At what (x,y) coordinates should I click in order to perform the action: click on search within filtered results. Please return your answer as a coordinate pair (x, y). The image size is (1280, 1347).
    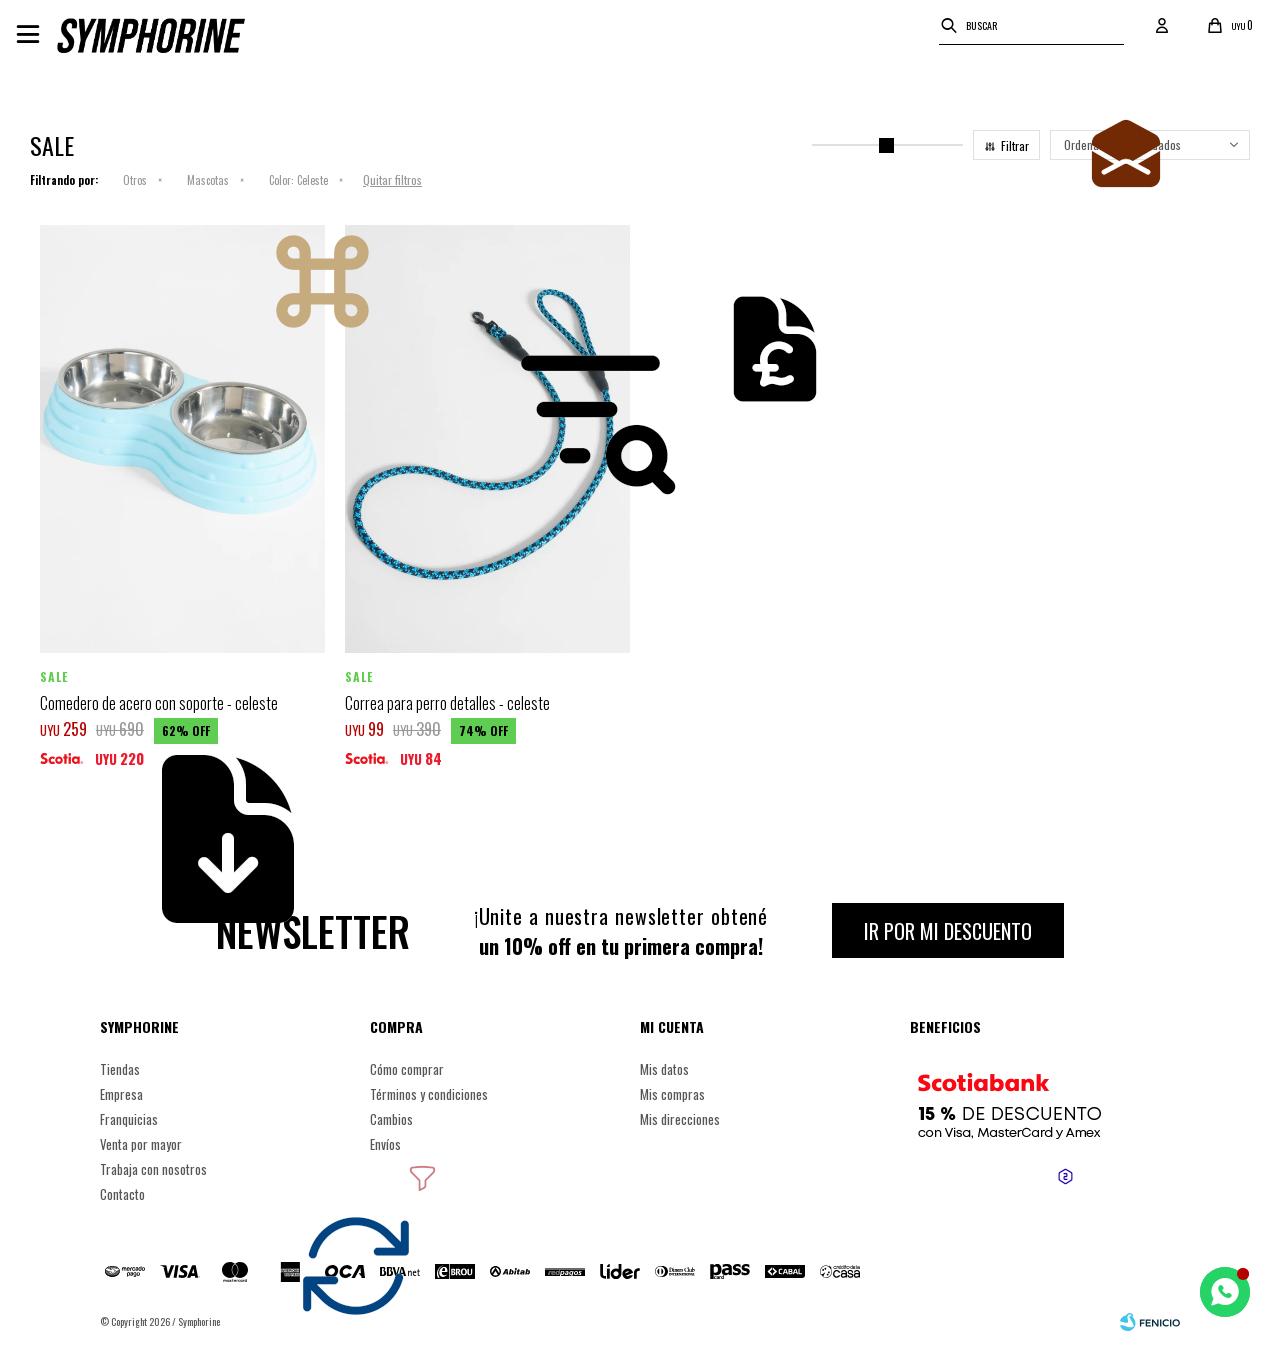
    Looking at the image, I should click on (590, 409).